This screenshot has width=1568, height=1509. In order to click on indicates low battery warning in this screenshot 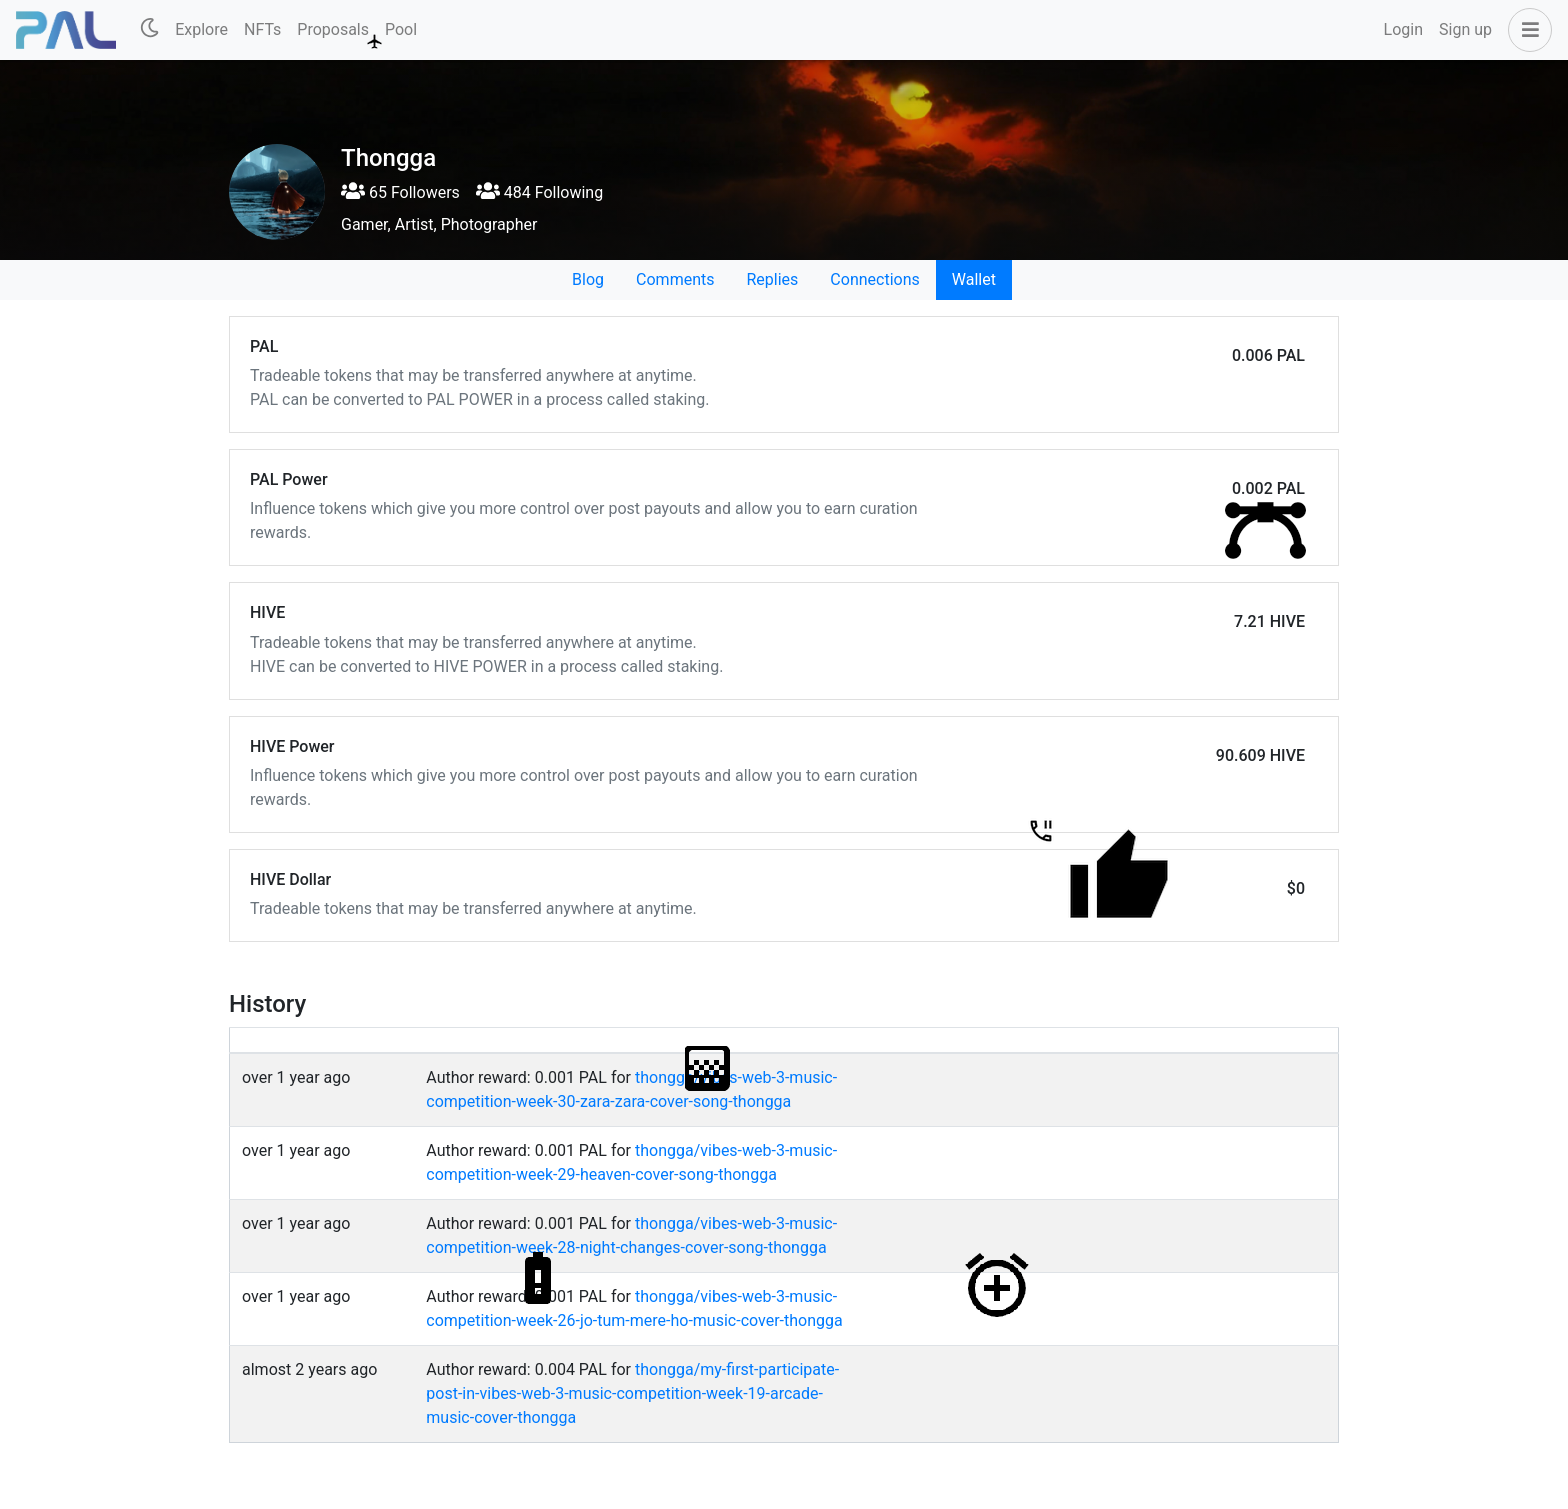, I will do `click(538, 1278)`.